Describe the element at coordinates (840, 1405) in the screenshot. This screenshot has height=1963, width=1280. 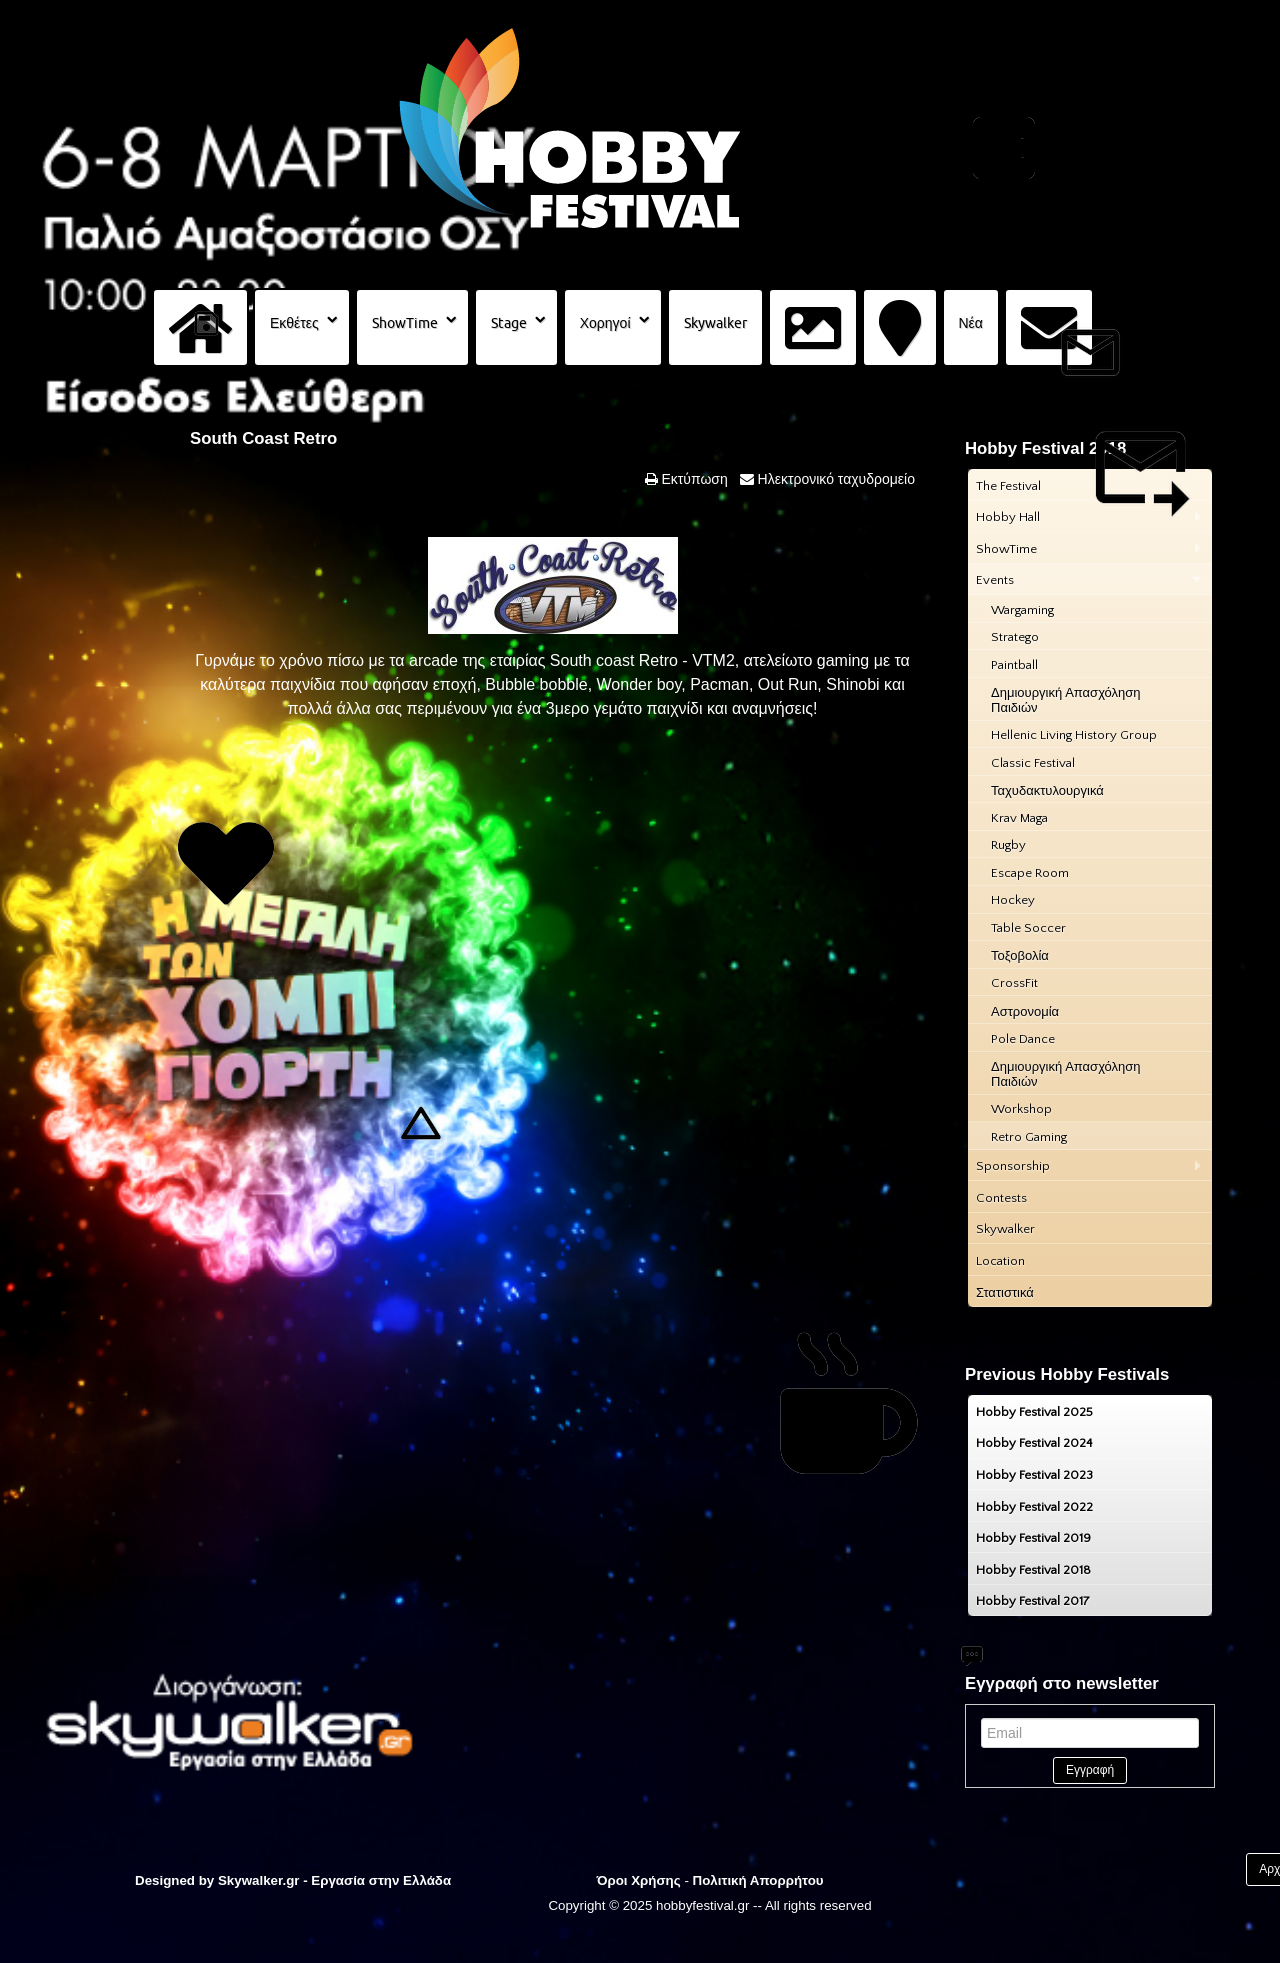
I see `take a coffee break or pause timer` at that location.